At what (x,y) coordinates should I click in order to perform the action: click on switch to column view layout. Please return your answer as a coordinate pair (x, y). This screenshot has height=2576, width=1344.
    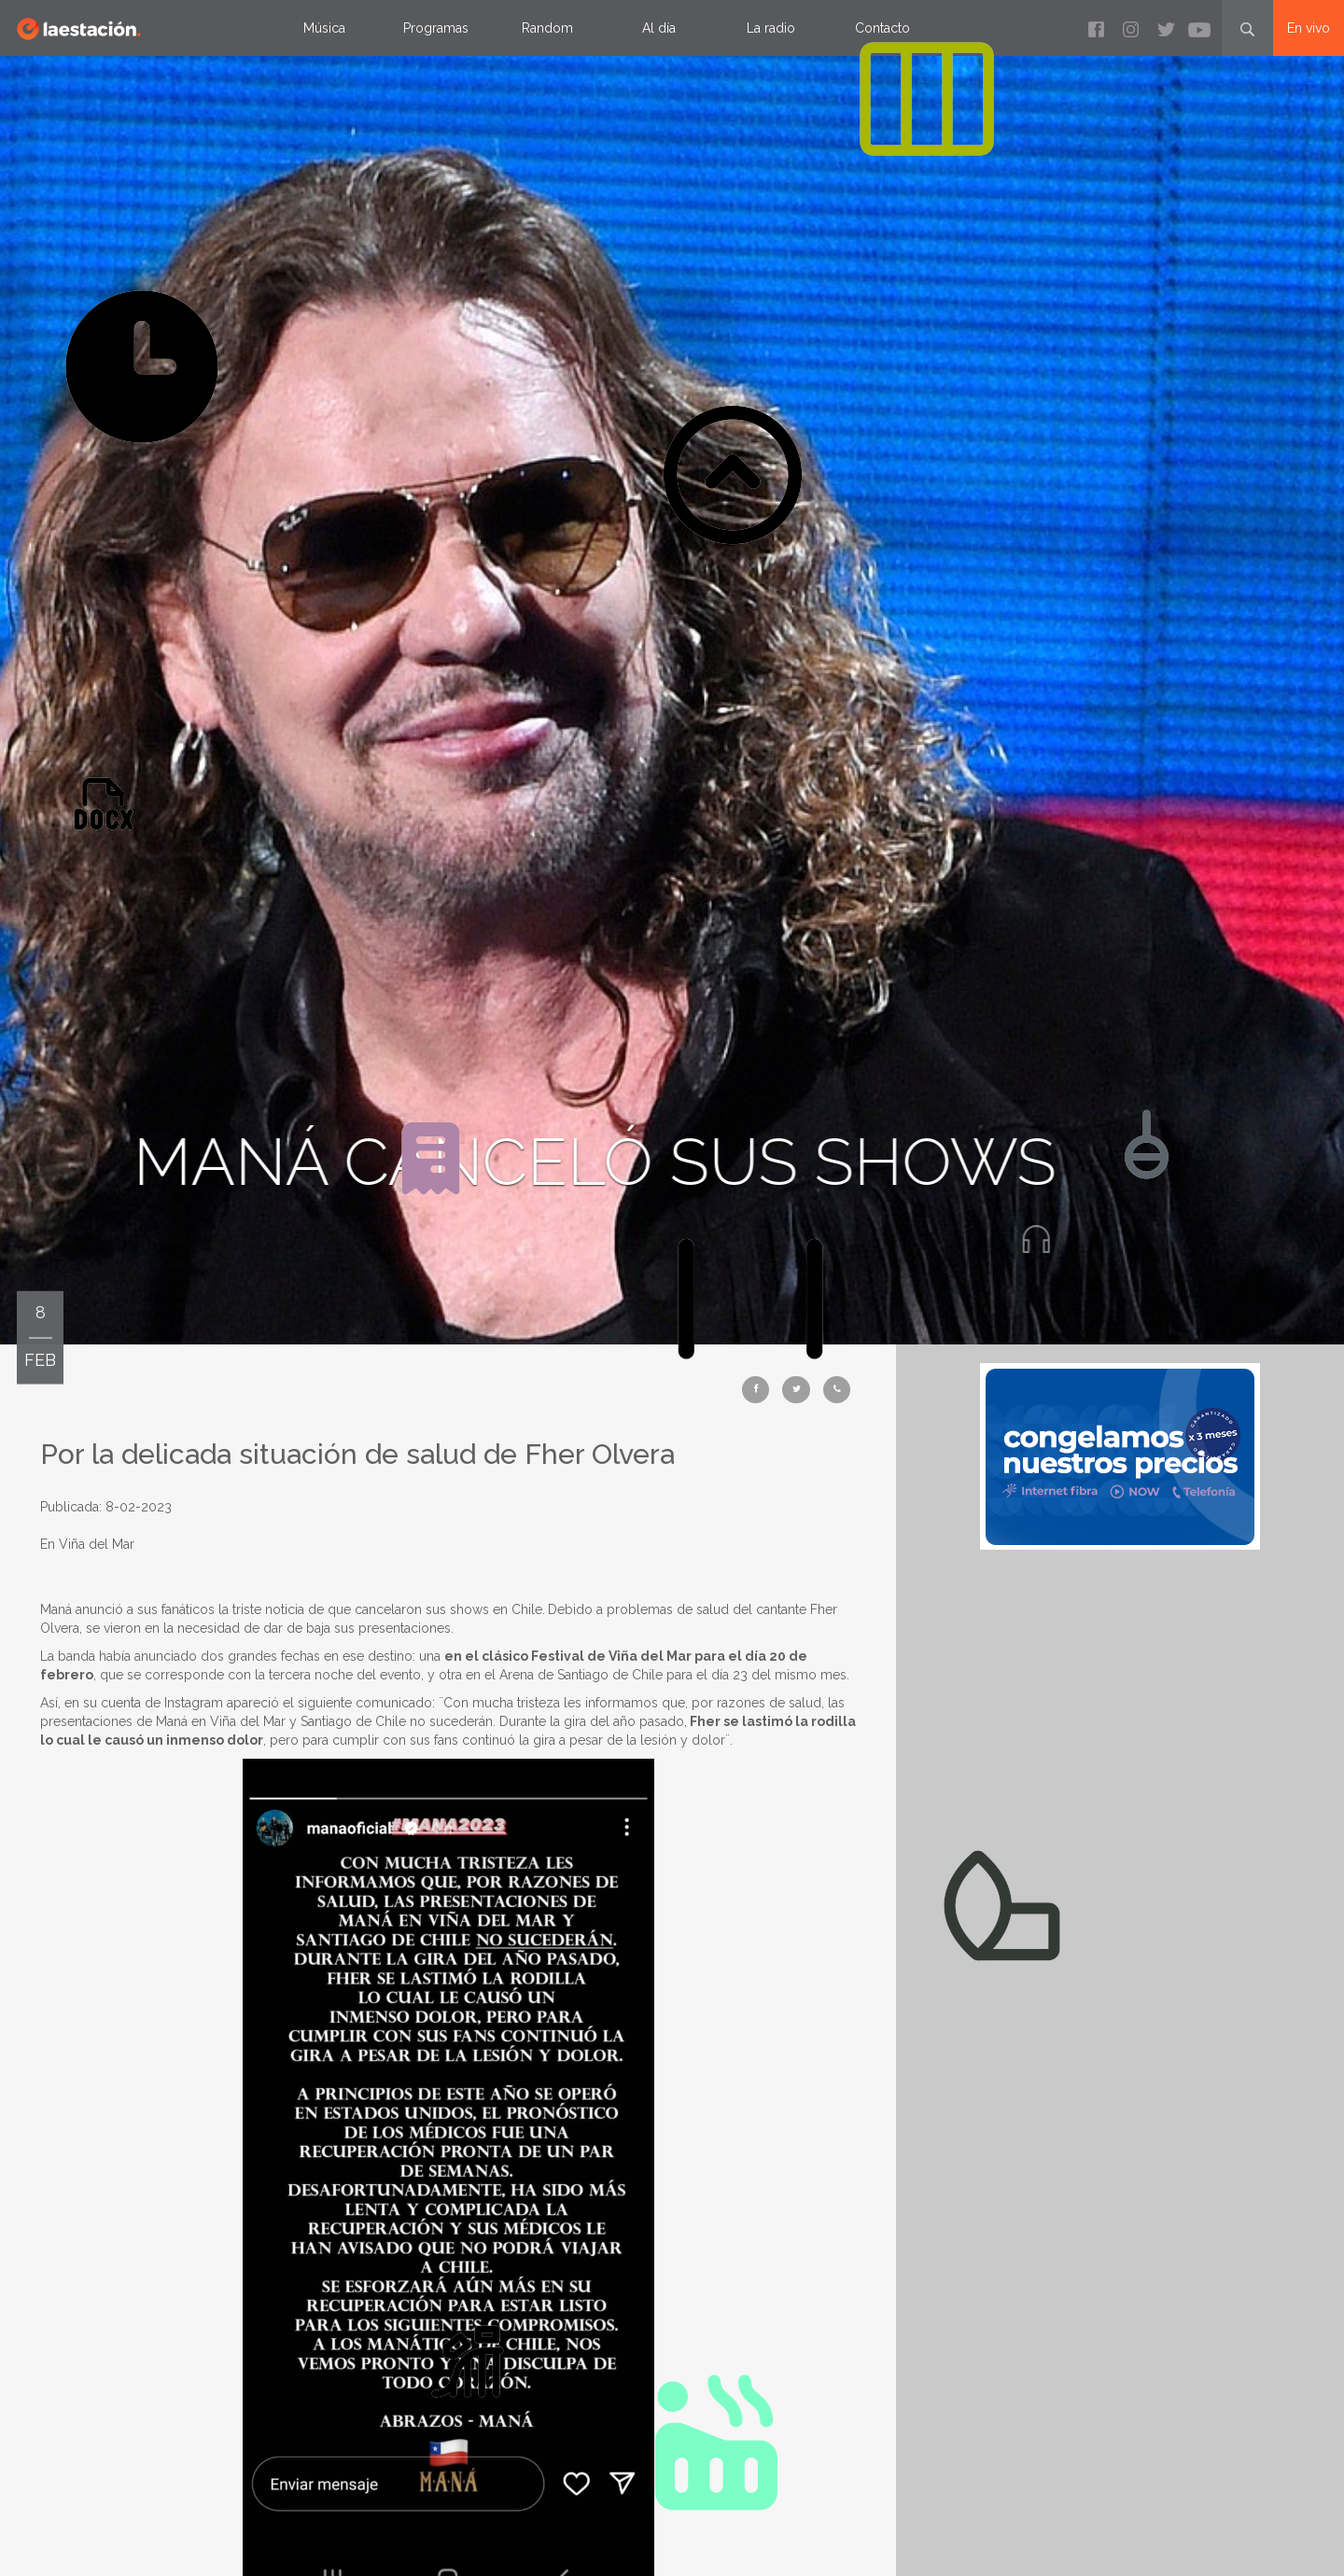
    Looking at the image, I should click on (927, 99).